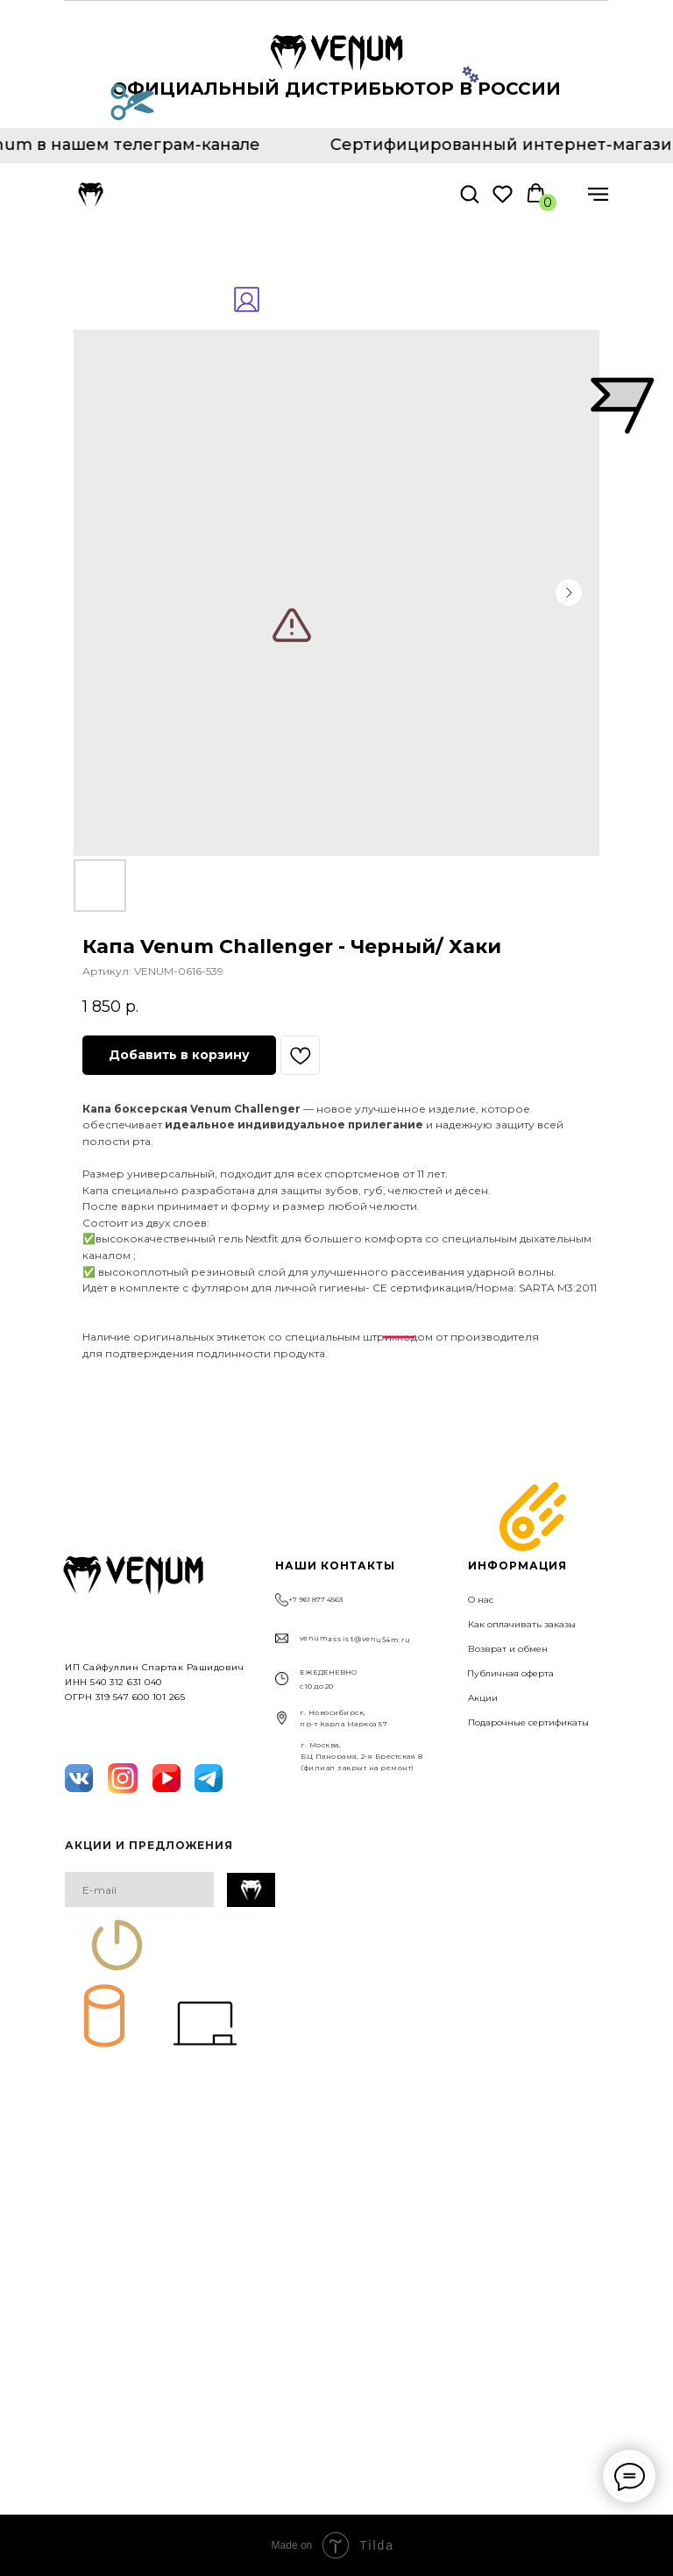  Describe the element at coordinates (117, 1945) in the screenshot. I see `link to gravatar profile settings` at that location.